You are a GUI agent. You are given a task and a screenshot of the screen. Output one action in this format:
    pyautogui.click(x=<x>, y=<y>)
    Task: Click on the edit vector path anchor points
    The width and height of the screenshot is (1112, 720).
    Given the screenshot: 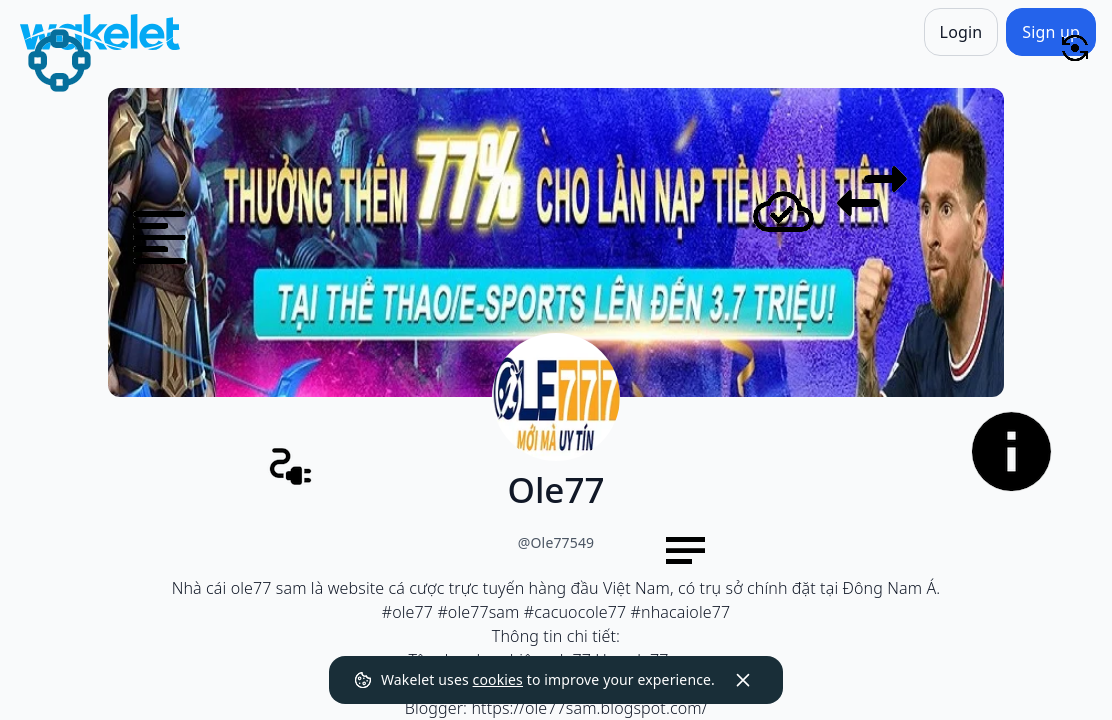 What is the action you would take?
    pyautogui.click(x=59, y=60)
    